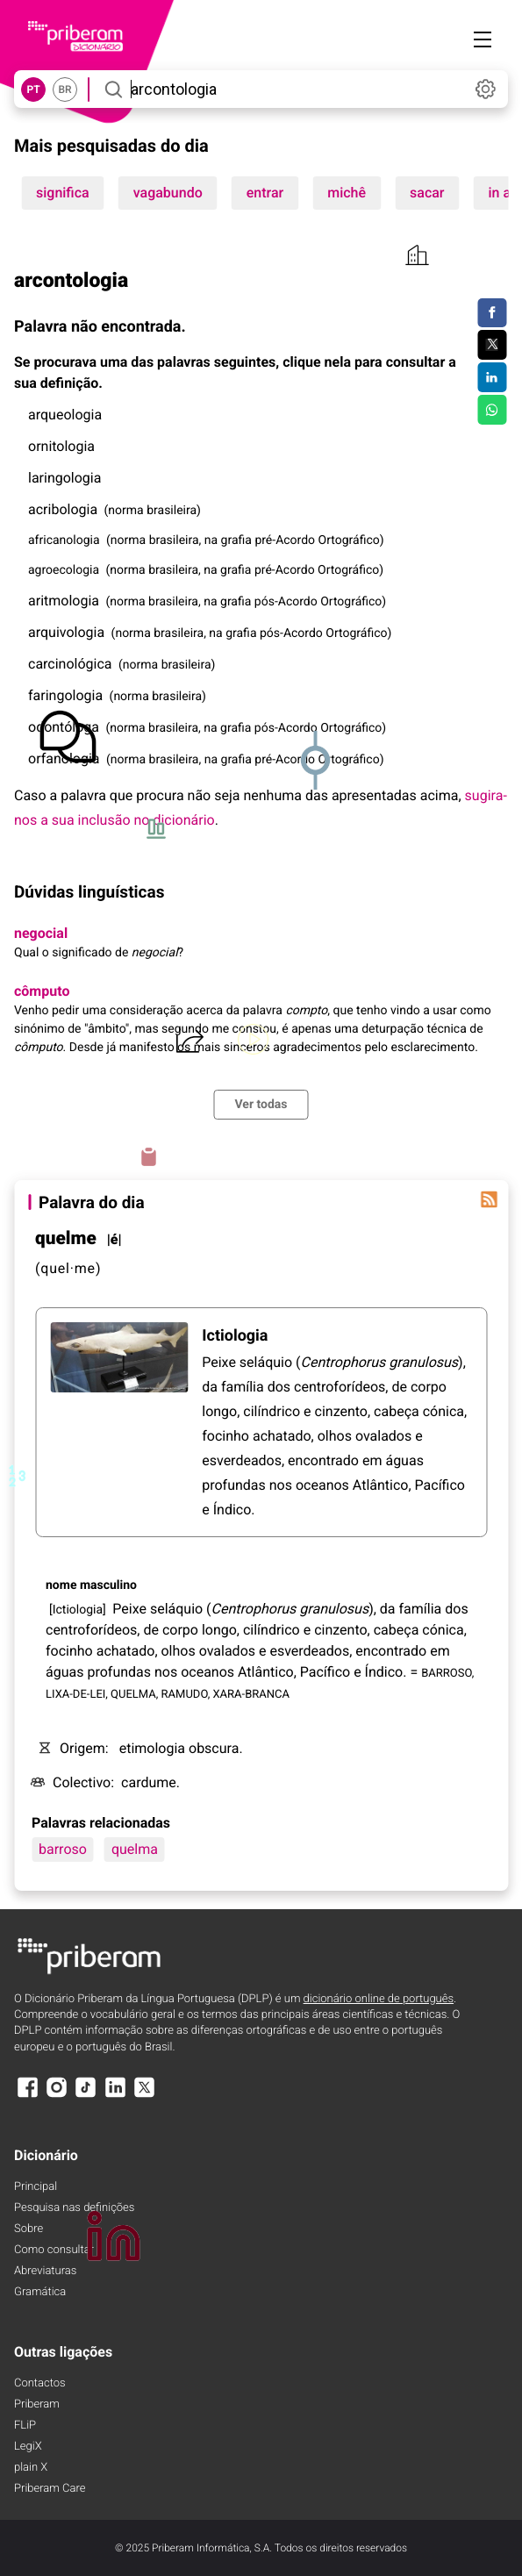  I want to click on open chat or messaging, so click(68, 736).